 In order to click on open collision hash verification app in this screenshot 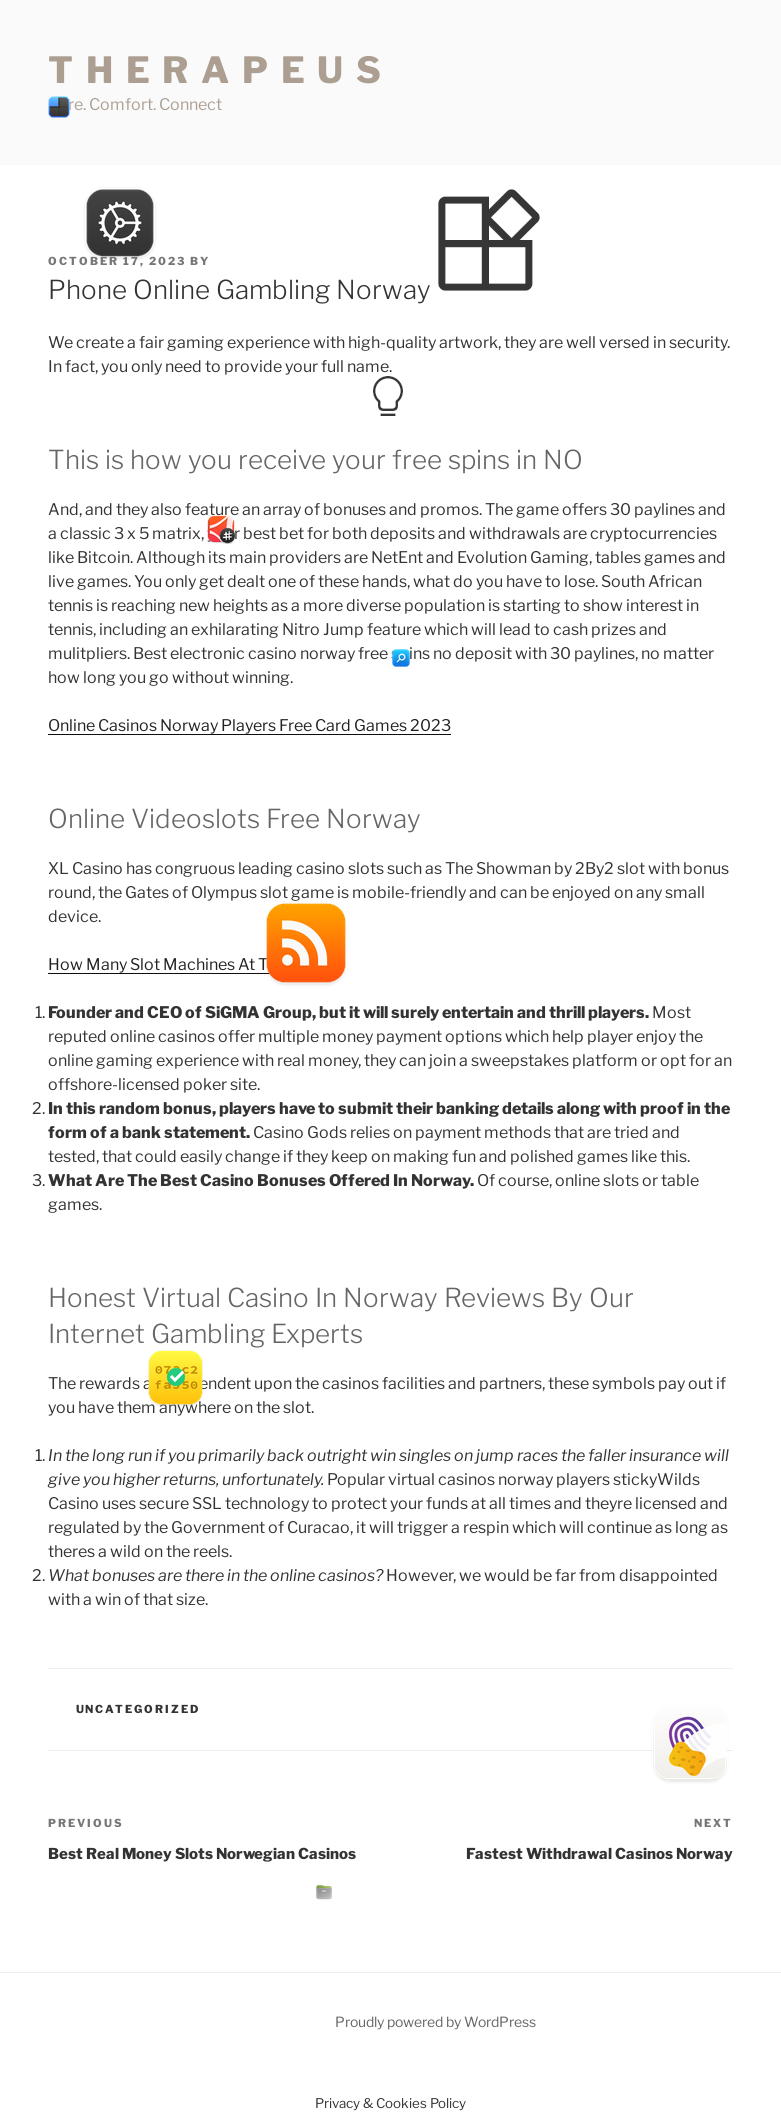, I will do `click(175, 1377)`.